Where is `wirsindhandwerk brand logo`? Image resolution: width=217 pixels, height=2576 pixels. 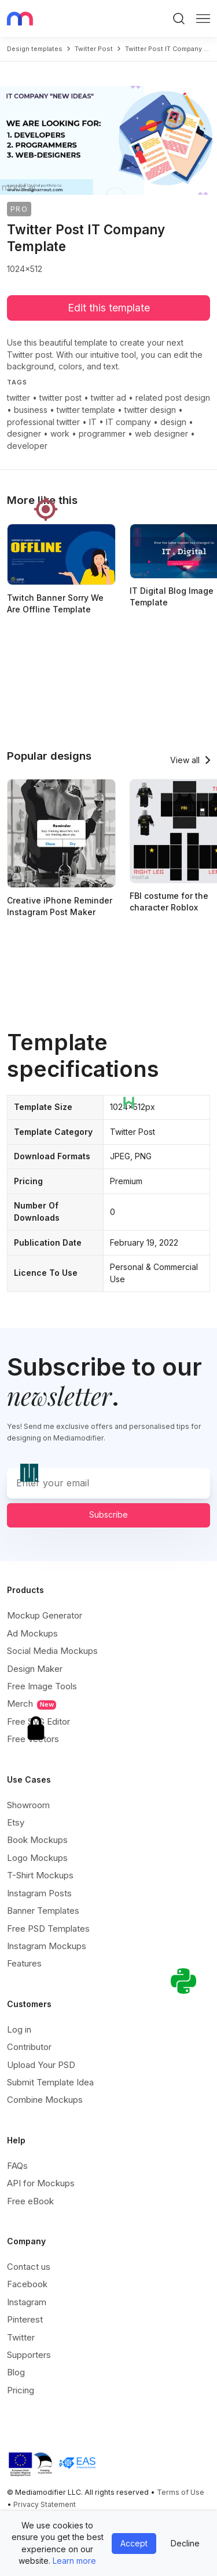 wirsindhandwerk brand logo is located at coordinates (128, 1102).